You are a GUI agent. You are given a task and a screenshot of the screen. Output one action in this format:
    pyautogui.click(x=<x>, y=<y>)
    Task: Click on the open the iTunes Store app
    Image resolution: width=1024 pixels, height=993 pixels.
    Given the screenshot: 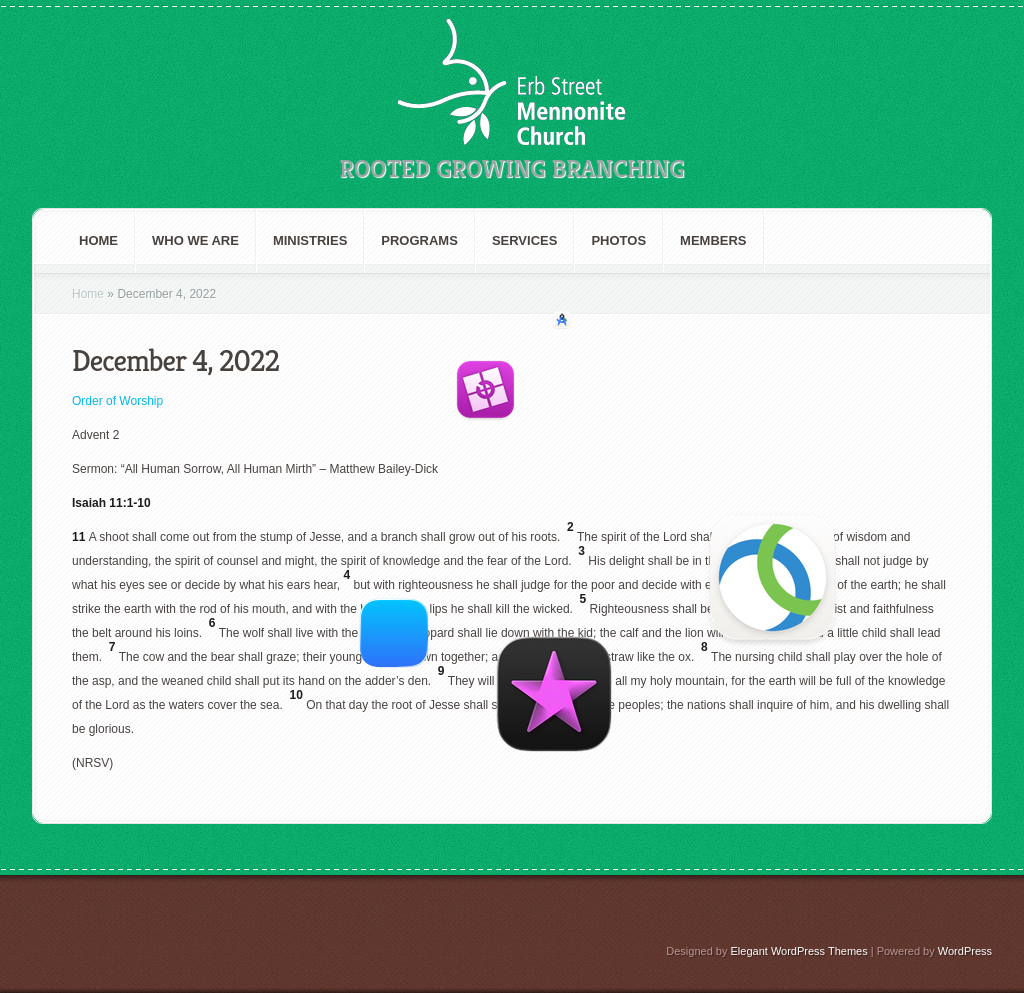 What is the action you would take?
    pyautogui.click(x=554, y=694)
    